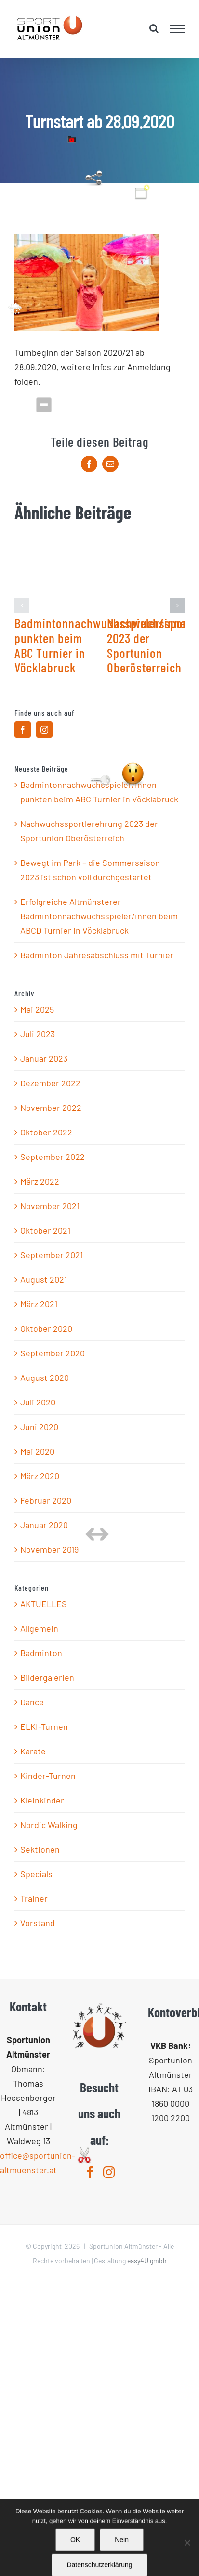  What do you see at coordinates (133, 774) in the screenshot?
I see `indicates a surprising or unexpected event` at bounding box center [133, 774].